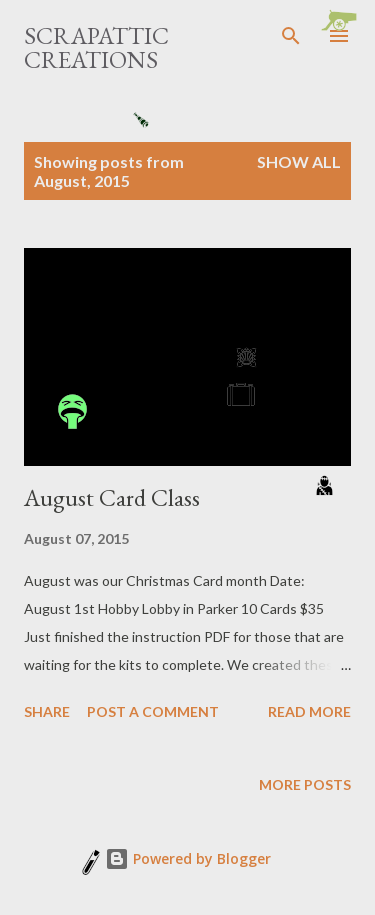 Image resolution: width=375 pixels, height=915 pixels. Describe the element at coordinates (90, 862) in the screenshot. I see `collect or store a potion item` at that location.